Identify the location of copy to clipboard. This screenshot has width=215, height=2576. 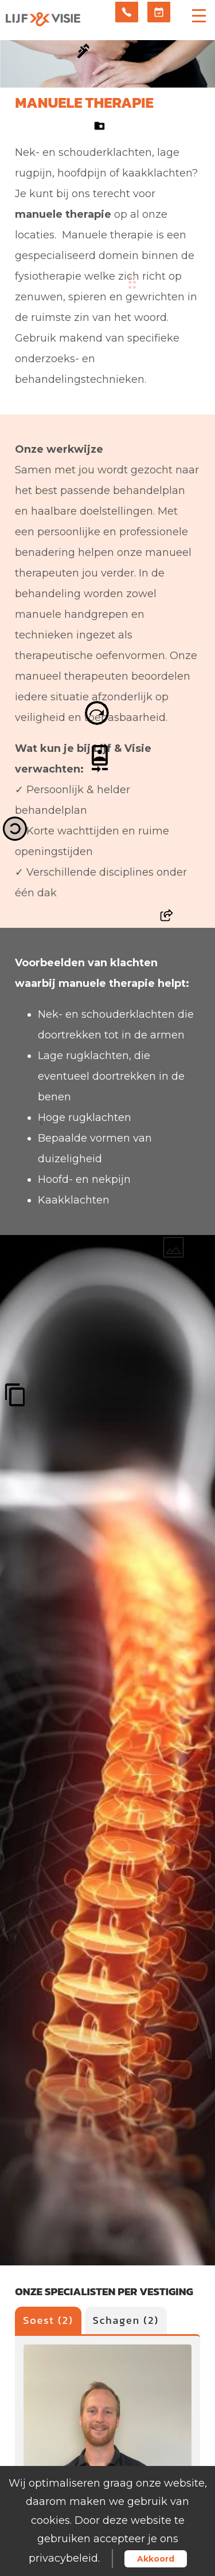
(15, 1395).